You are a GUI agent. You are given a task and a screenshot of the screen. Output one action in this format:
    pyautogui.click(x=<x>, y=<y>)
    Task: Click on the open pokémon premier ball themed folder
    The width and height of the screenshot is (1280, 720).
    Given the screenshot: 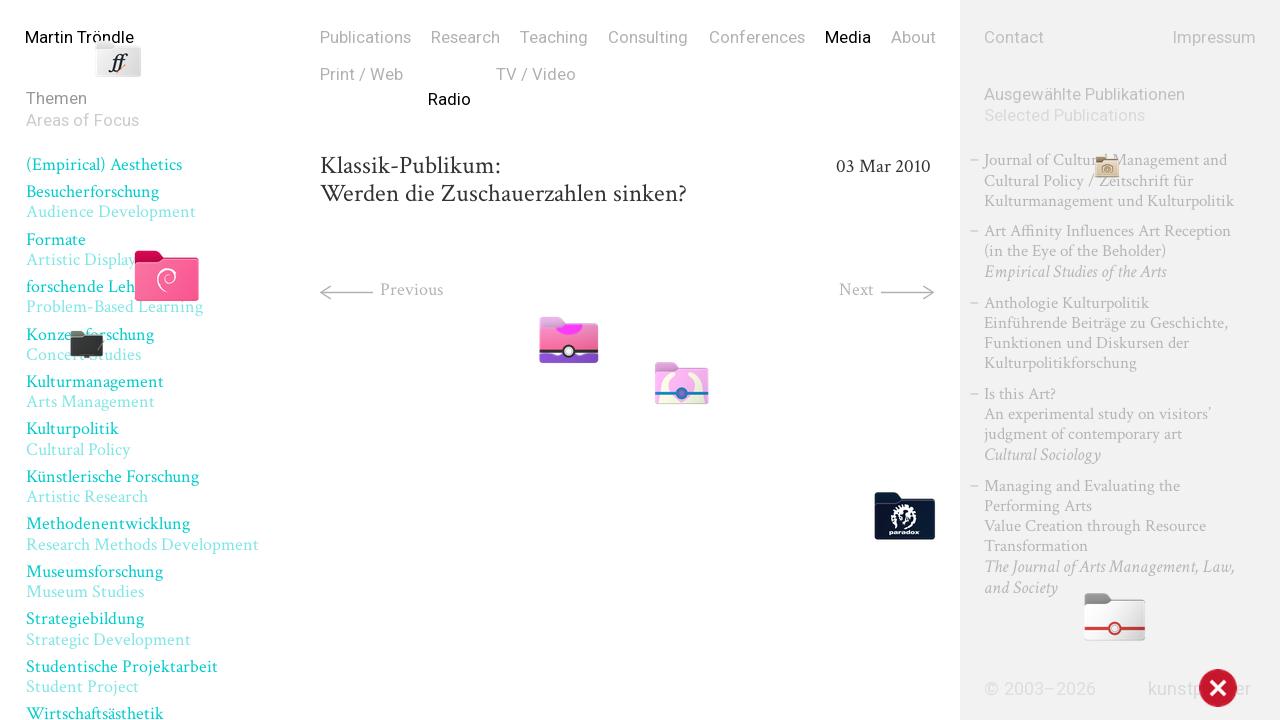 What is the action you would take?
    pyautogui.click(x=1114, y=618)
    